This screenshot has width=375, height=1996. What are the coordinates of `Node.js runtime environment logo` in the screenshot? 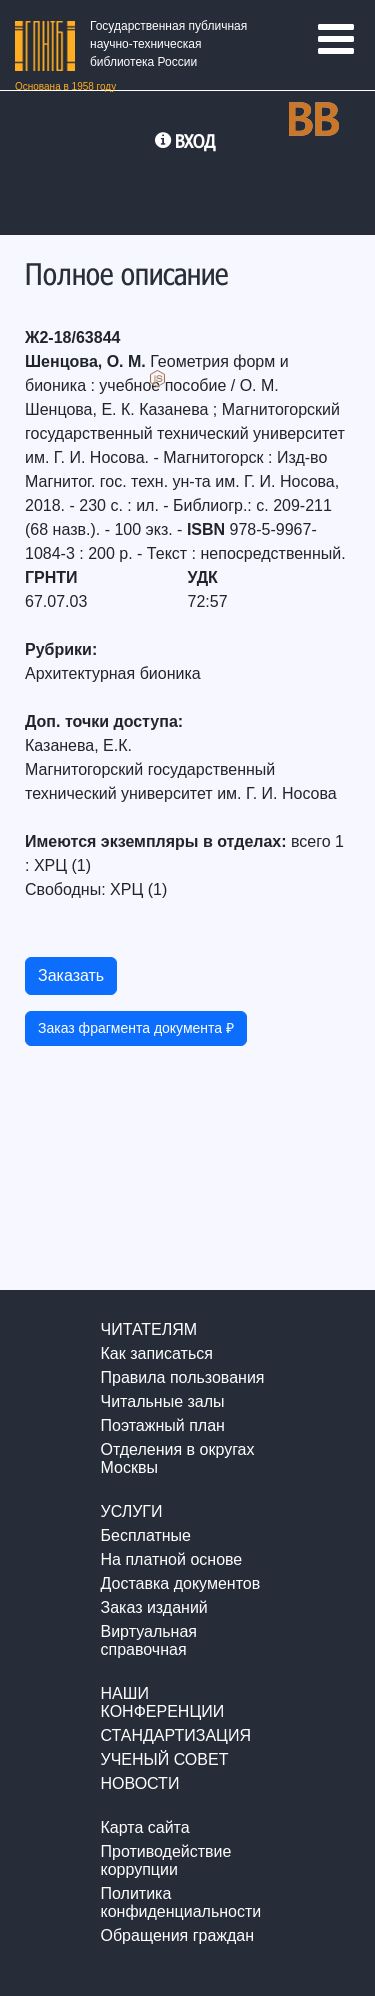 It's located at (157, 378).